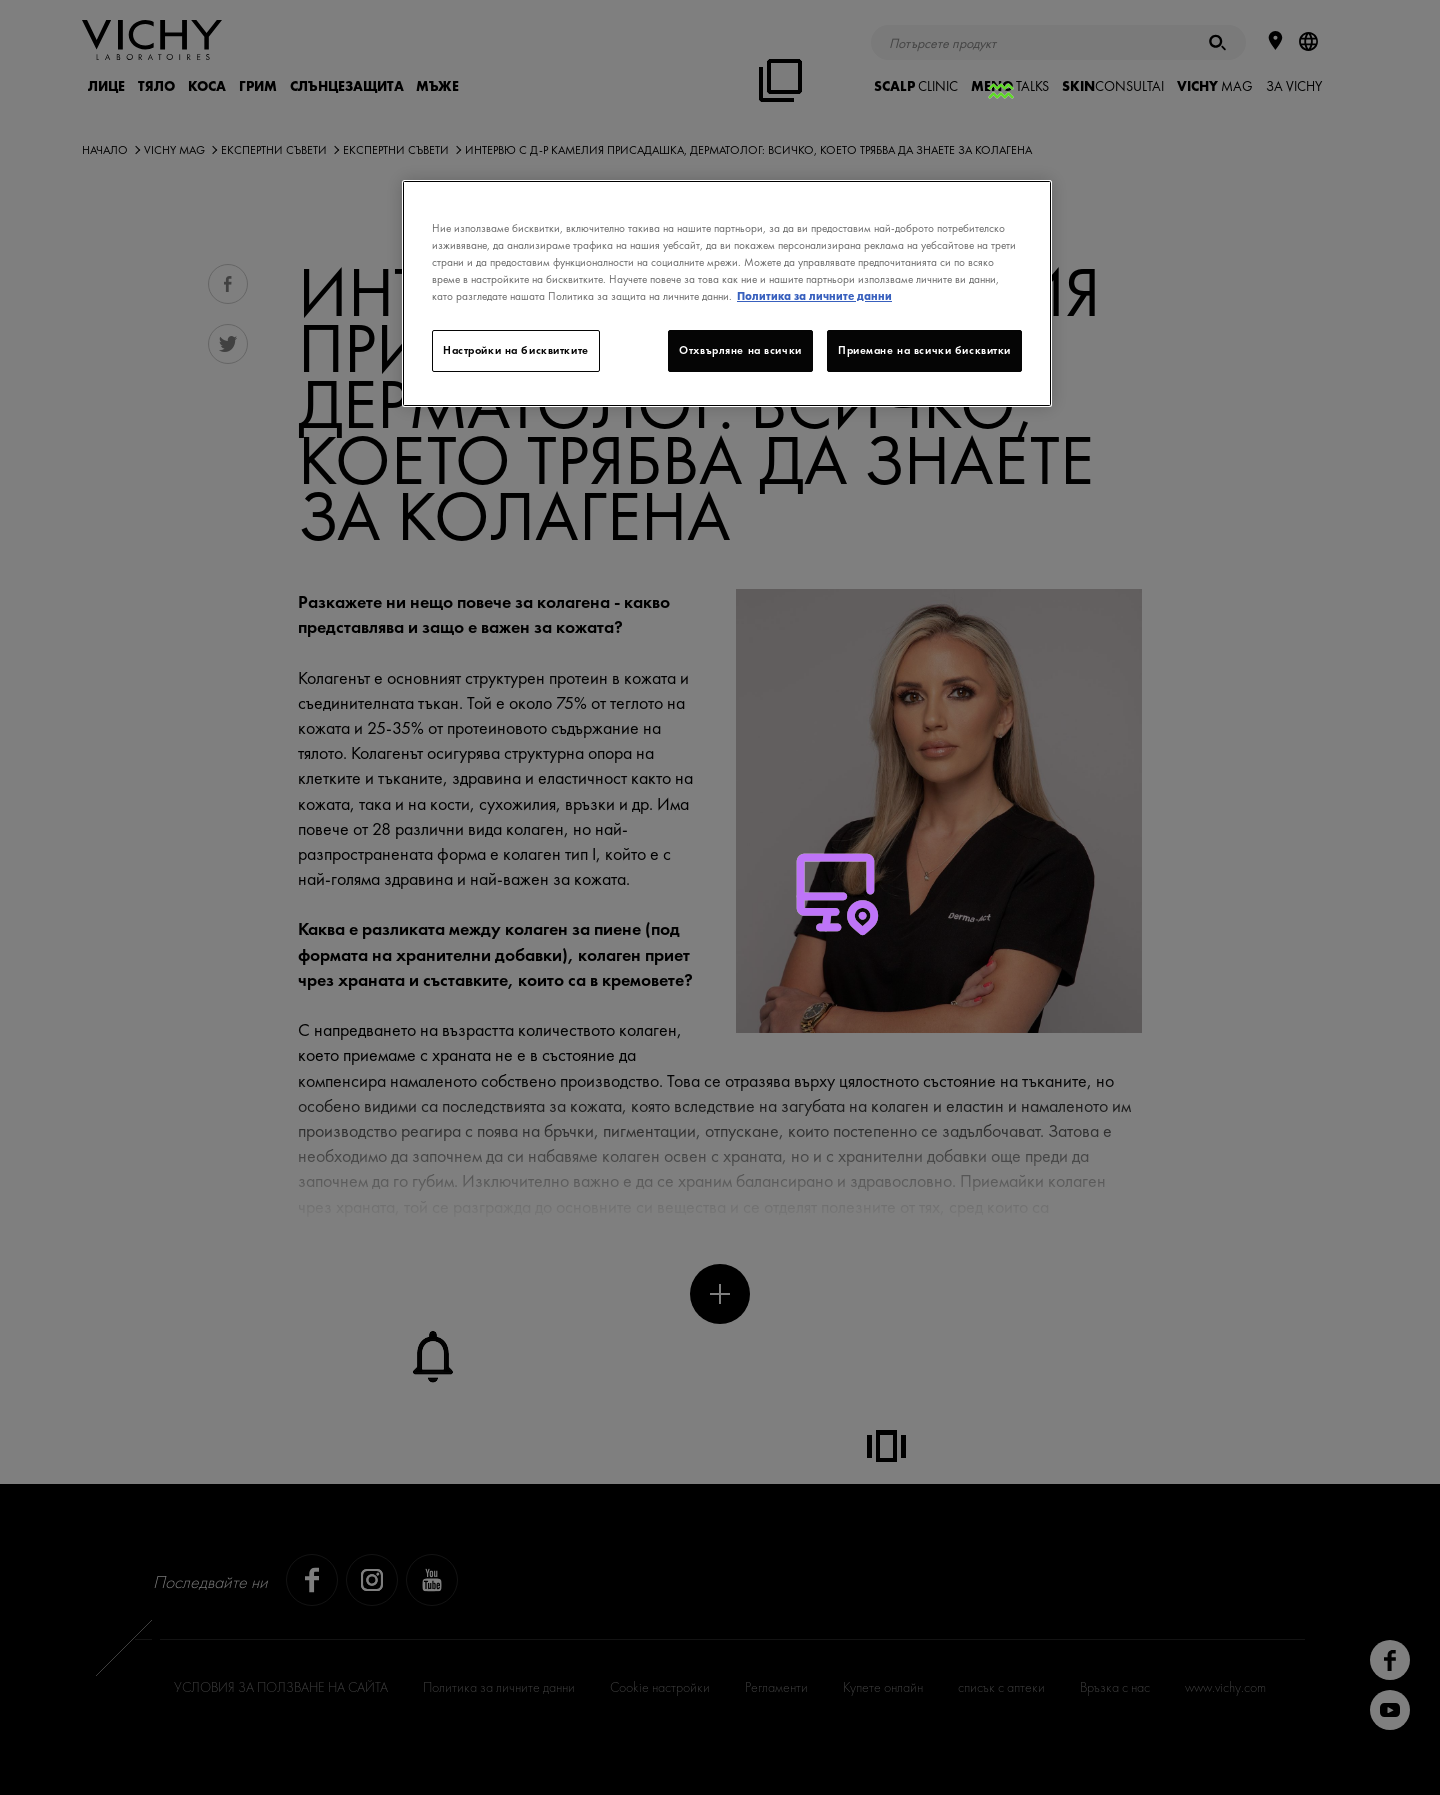 The width and height of the screenshot is (1440, 1795). What do you see at coordinates (886, 1447) in the screenshot?
I see `view stories or sequential content` at bounding box center [886, 1447].